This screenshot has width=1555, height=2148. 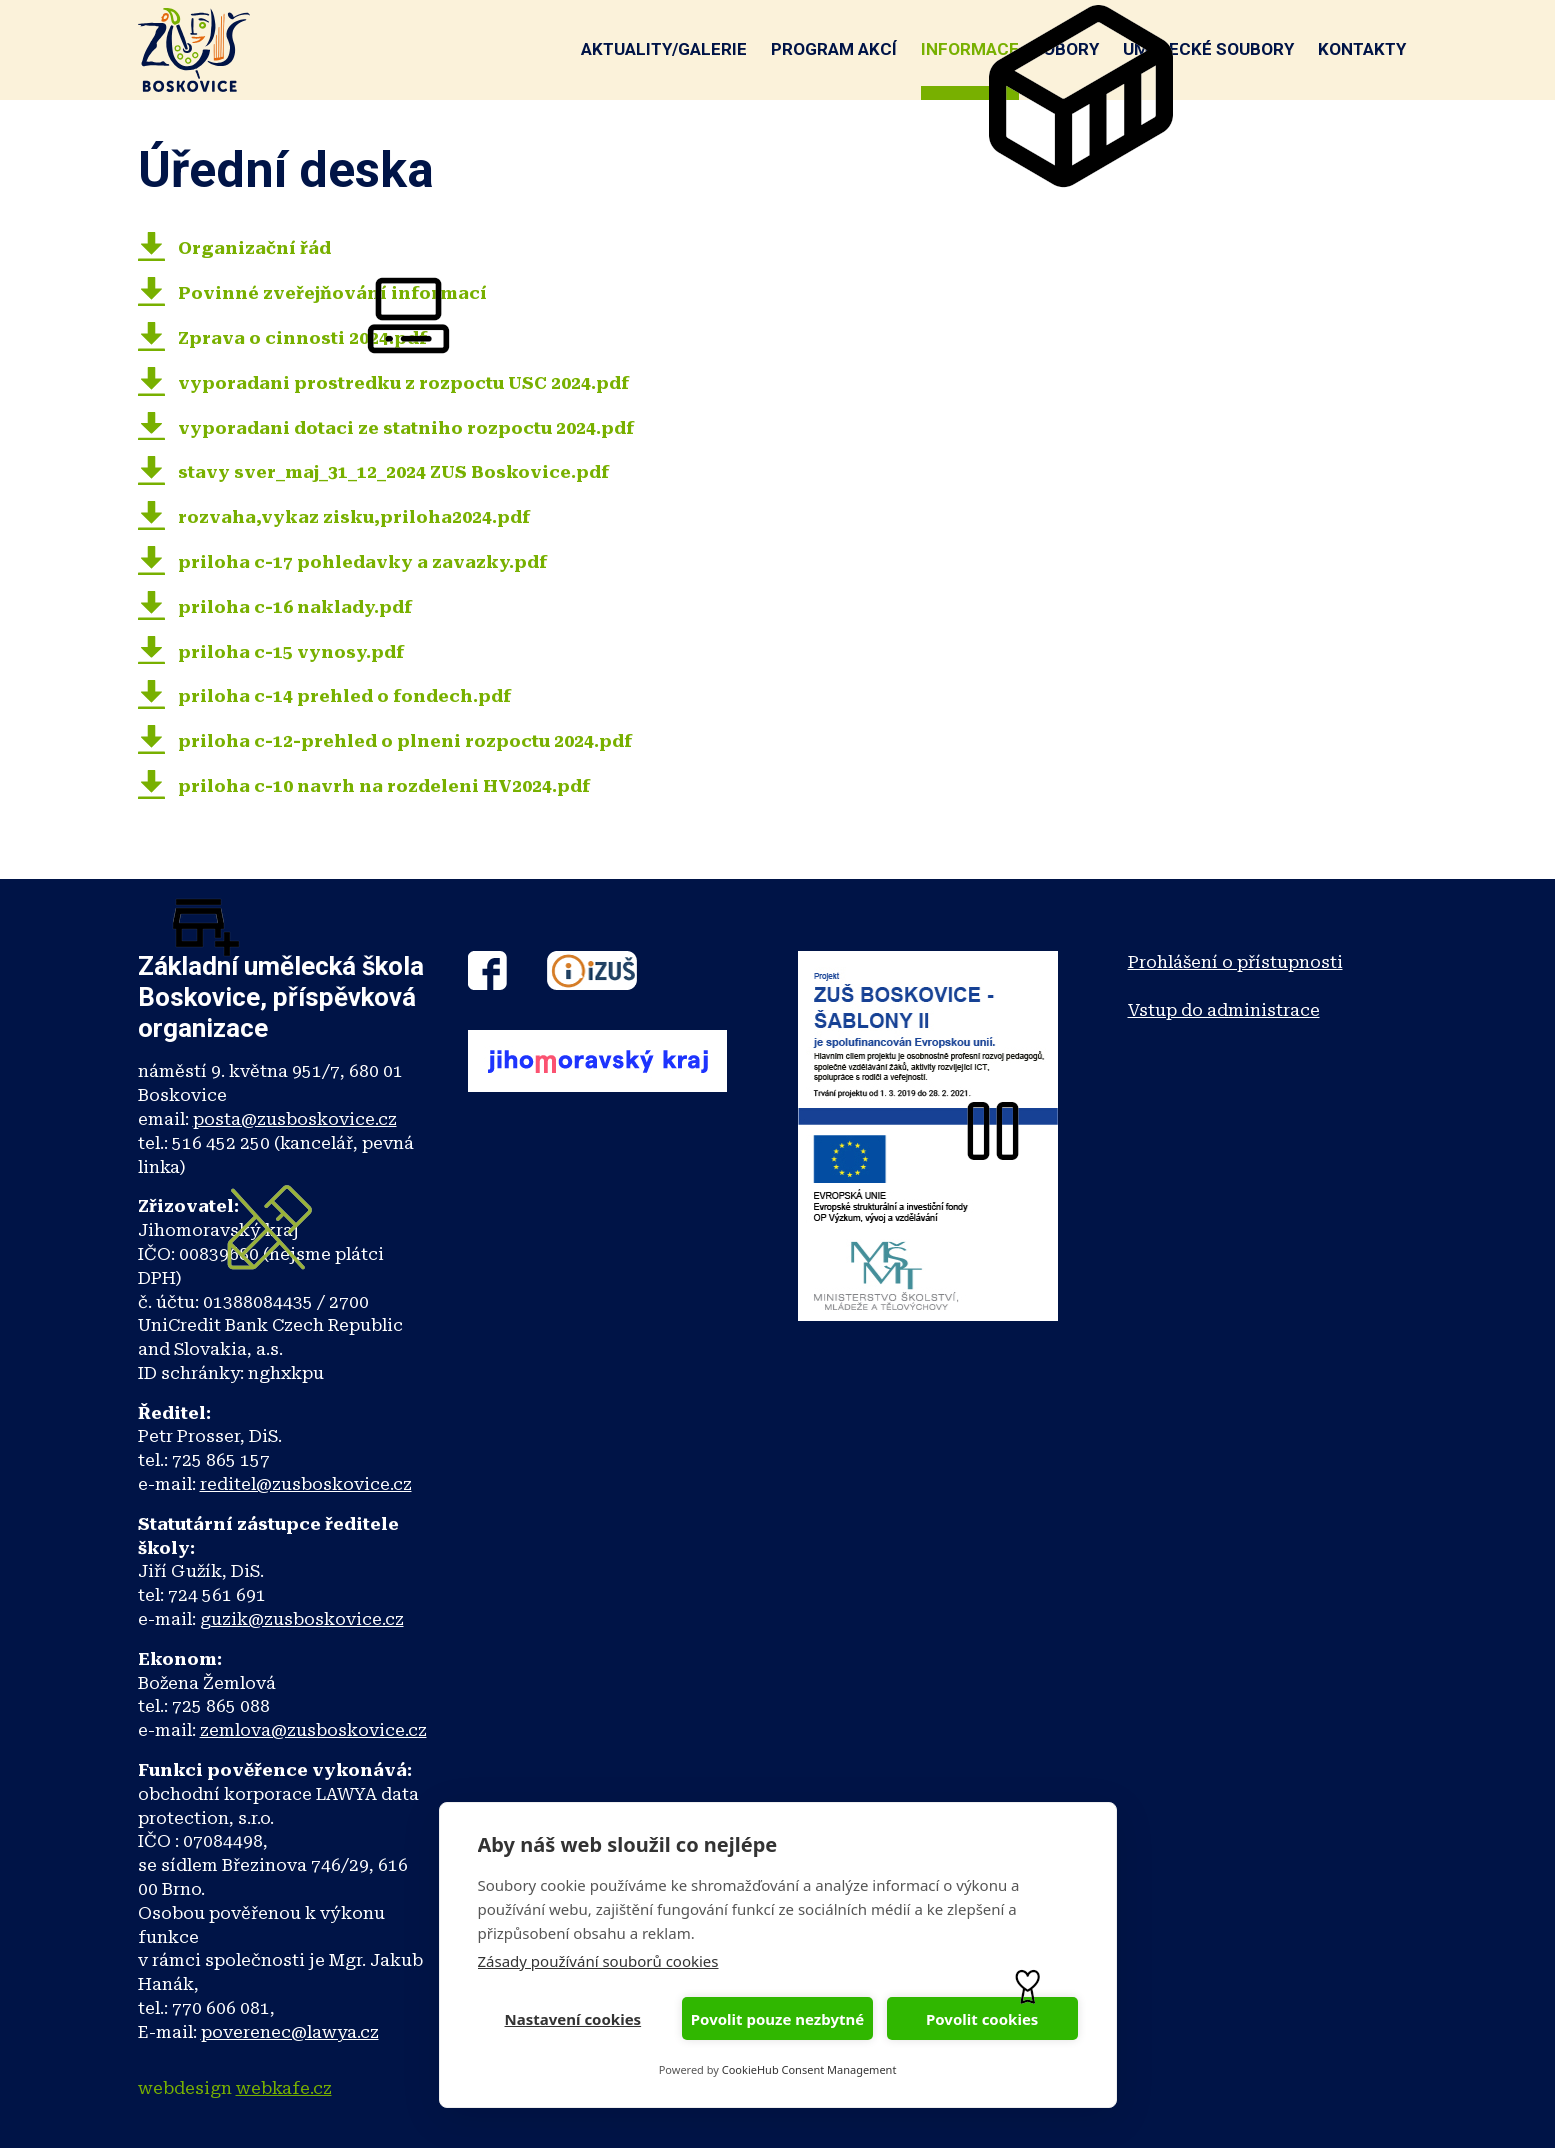 What do you see at coordinates (1027, 1986) in the screenshot?
I see `view sponsor tiers and levels` at bounding box center [1027, 1986].